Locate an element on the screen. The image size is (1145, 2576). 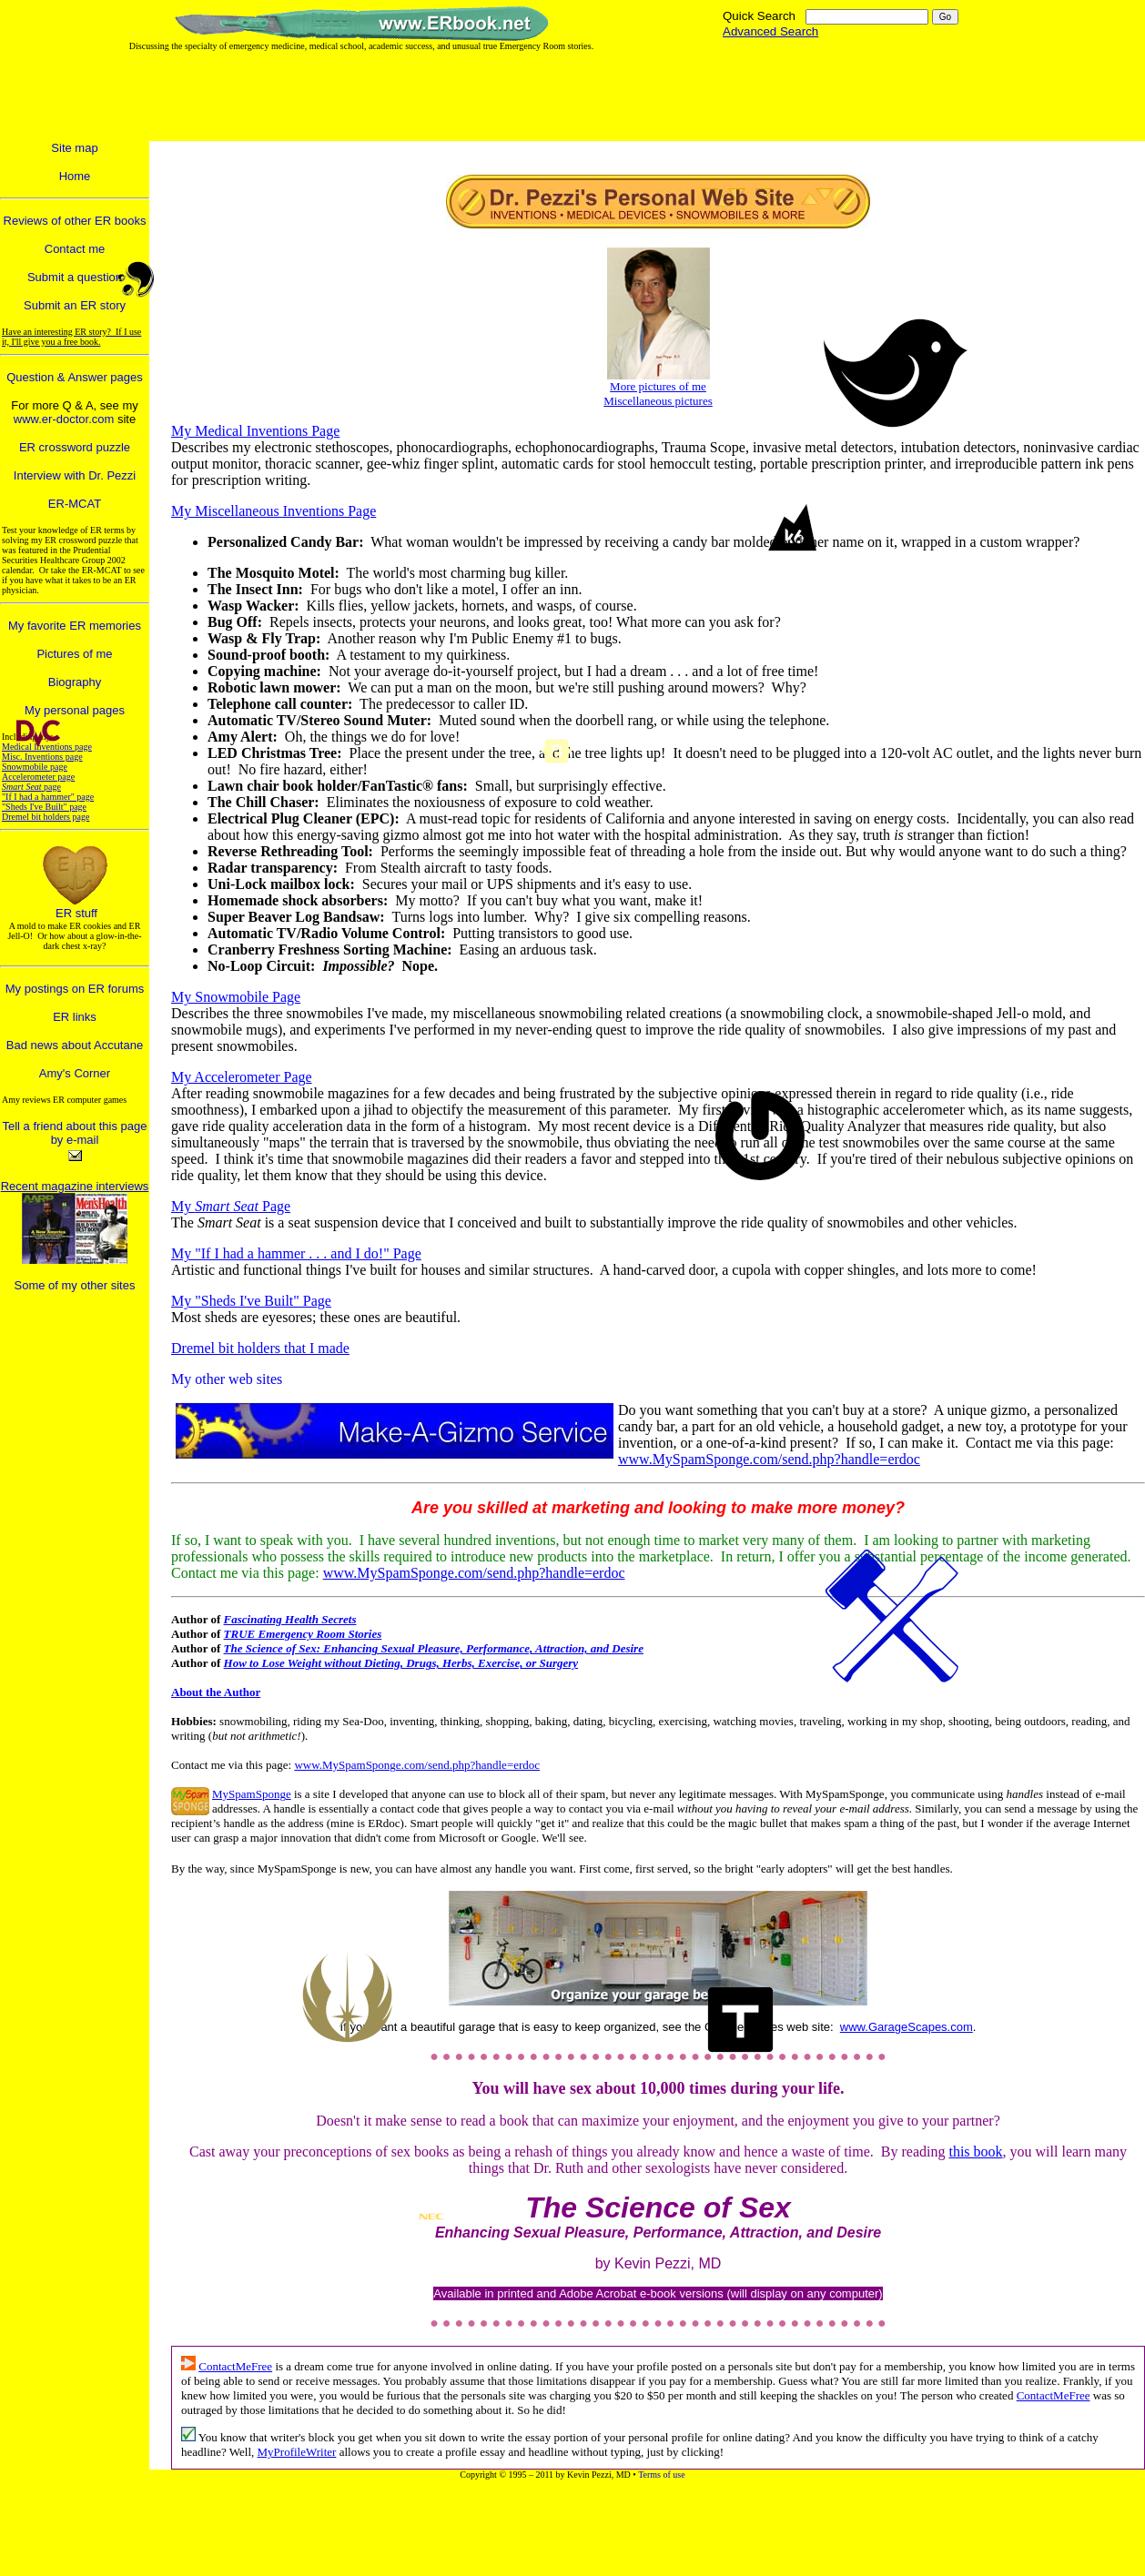
link to gravatar profile settings is located at coordinates (760, 1136).